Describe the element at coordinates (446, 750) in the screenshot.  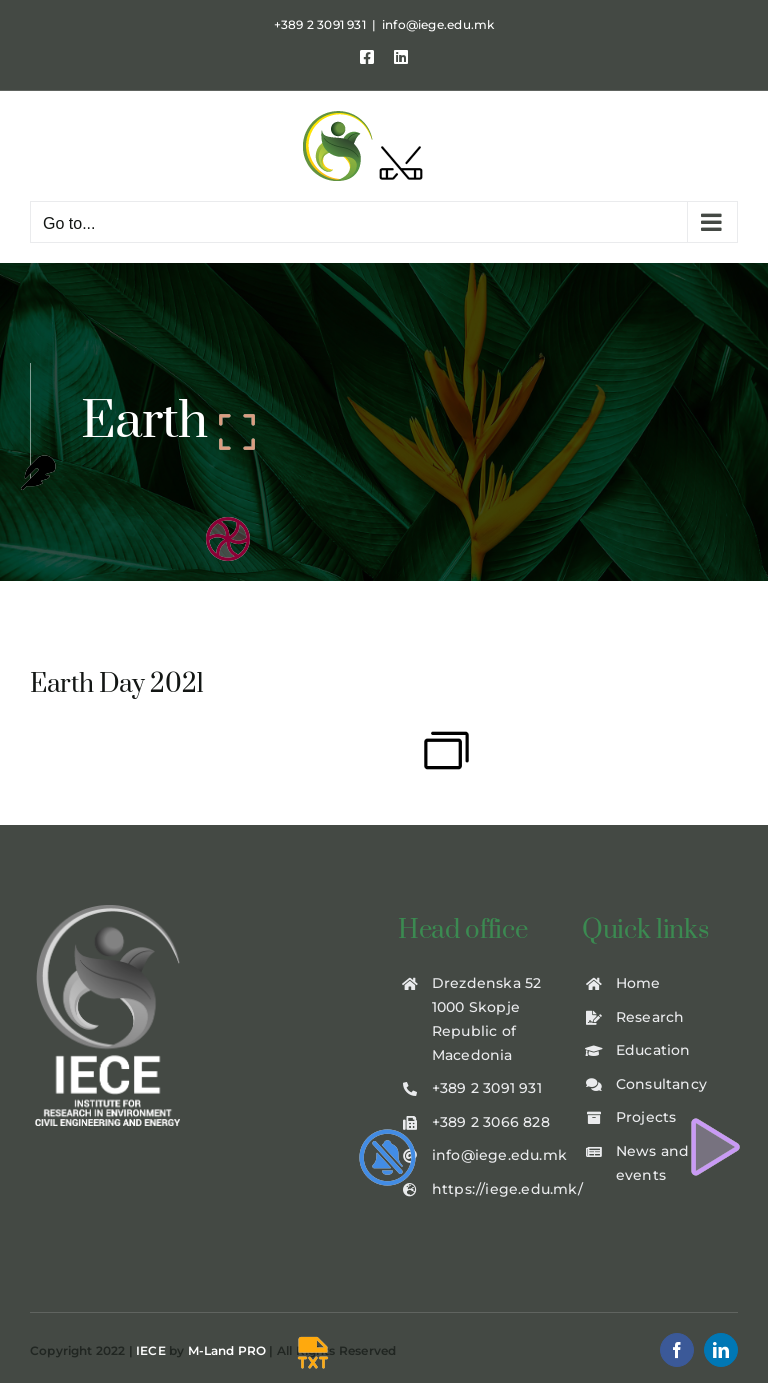
I see `view stacked cards or layers` at that location.